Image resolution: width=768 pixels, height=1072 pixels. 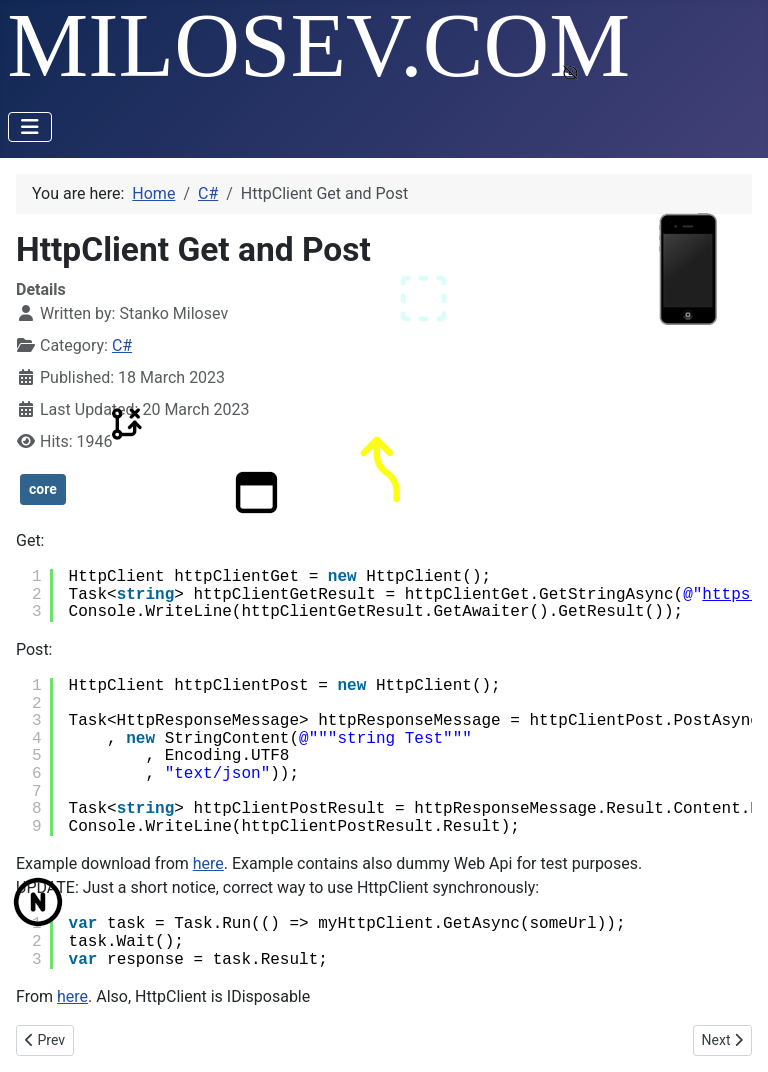 What do you see at coordinates (423, 298) in the screenshot?
I see `create a selection area or marquee tool` at bounding box center [423, 298].